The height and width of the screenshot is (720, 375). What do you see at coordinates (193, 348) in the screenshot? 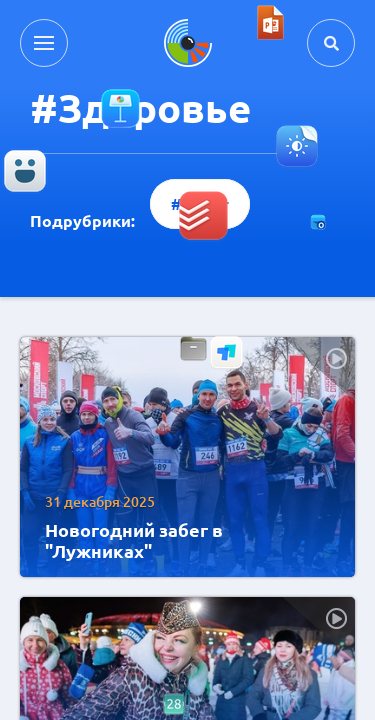
I see `open the file manager application` at bounding box center [193, 348].